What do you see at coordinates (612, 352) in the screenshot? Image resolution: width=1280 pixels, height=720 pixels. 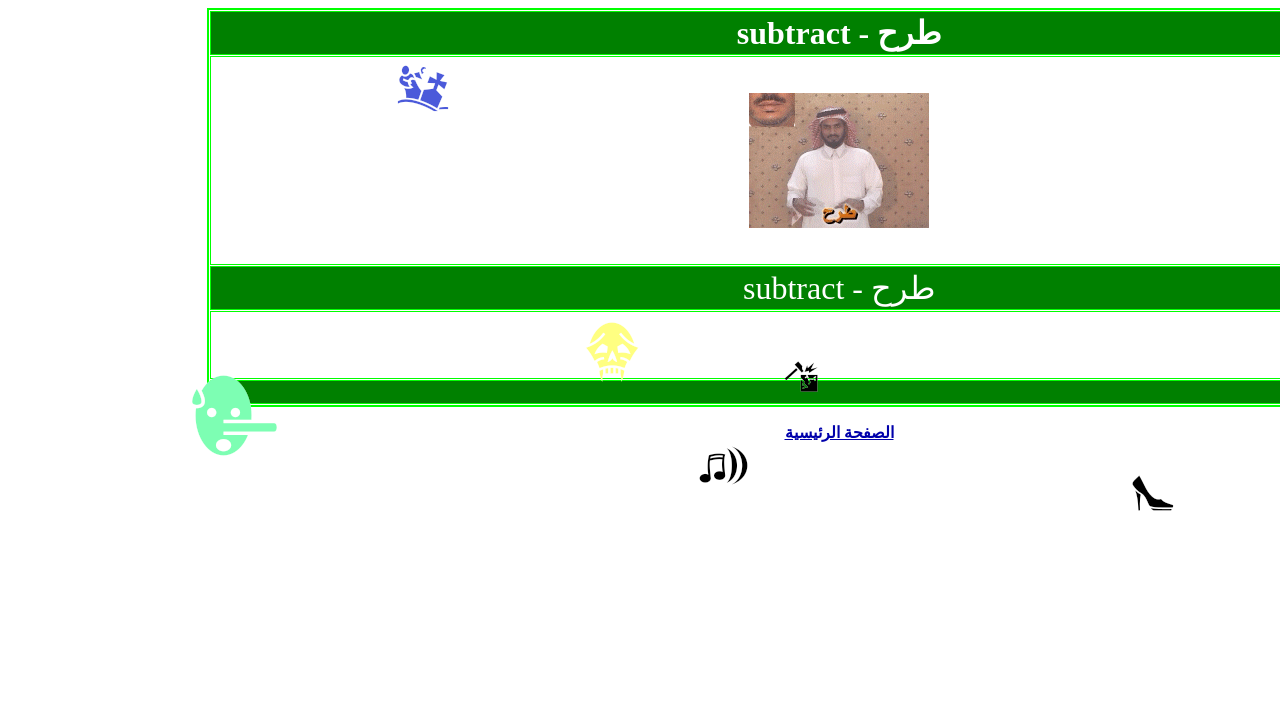 I see `indicates danger or deadly hazard in game` at bounding box center [612, 352].